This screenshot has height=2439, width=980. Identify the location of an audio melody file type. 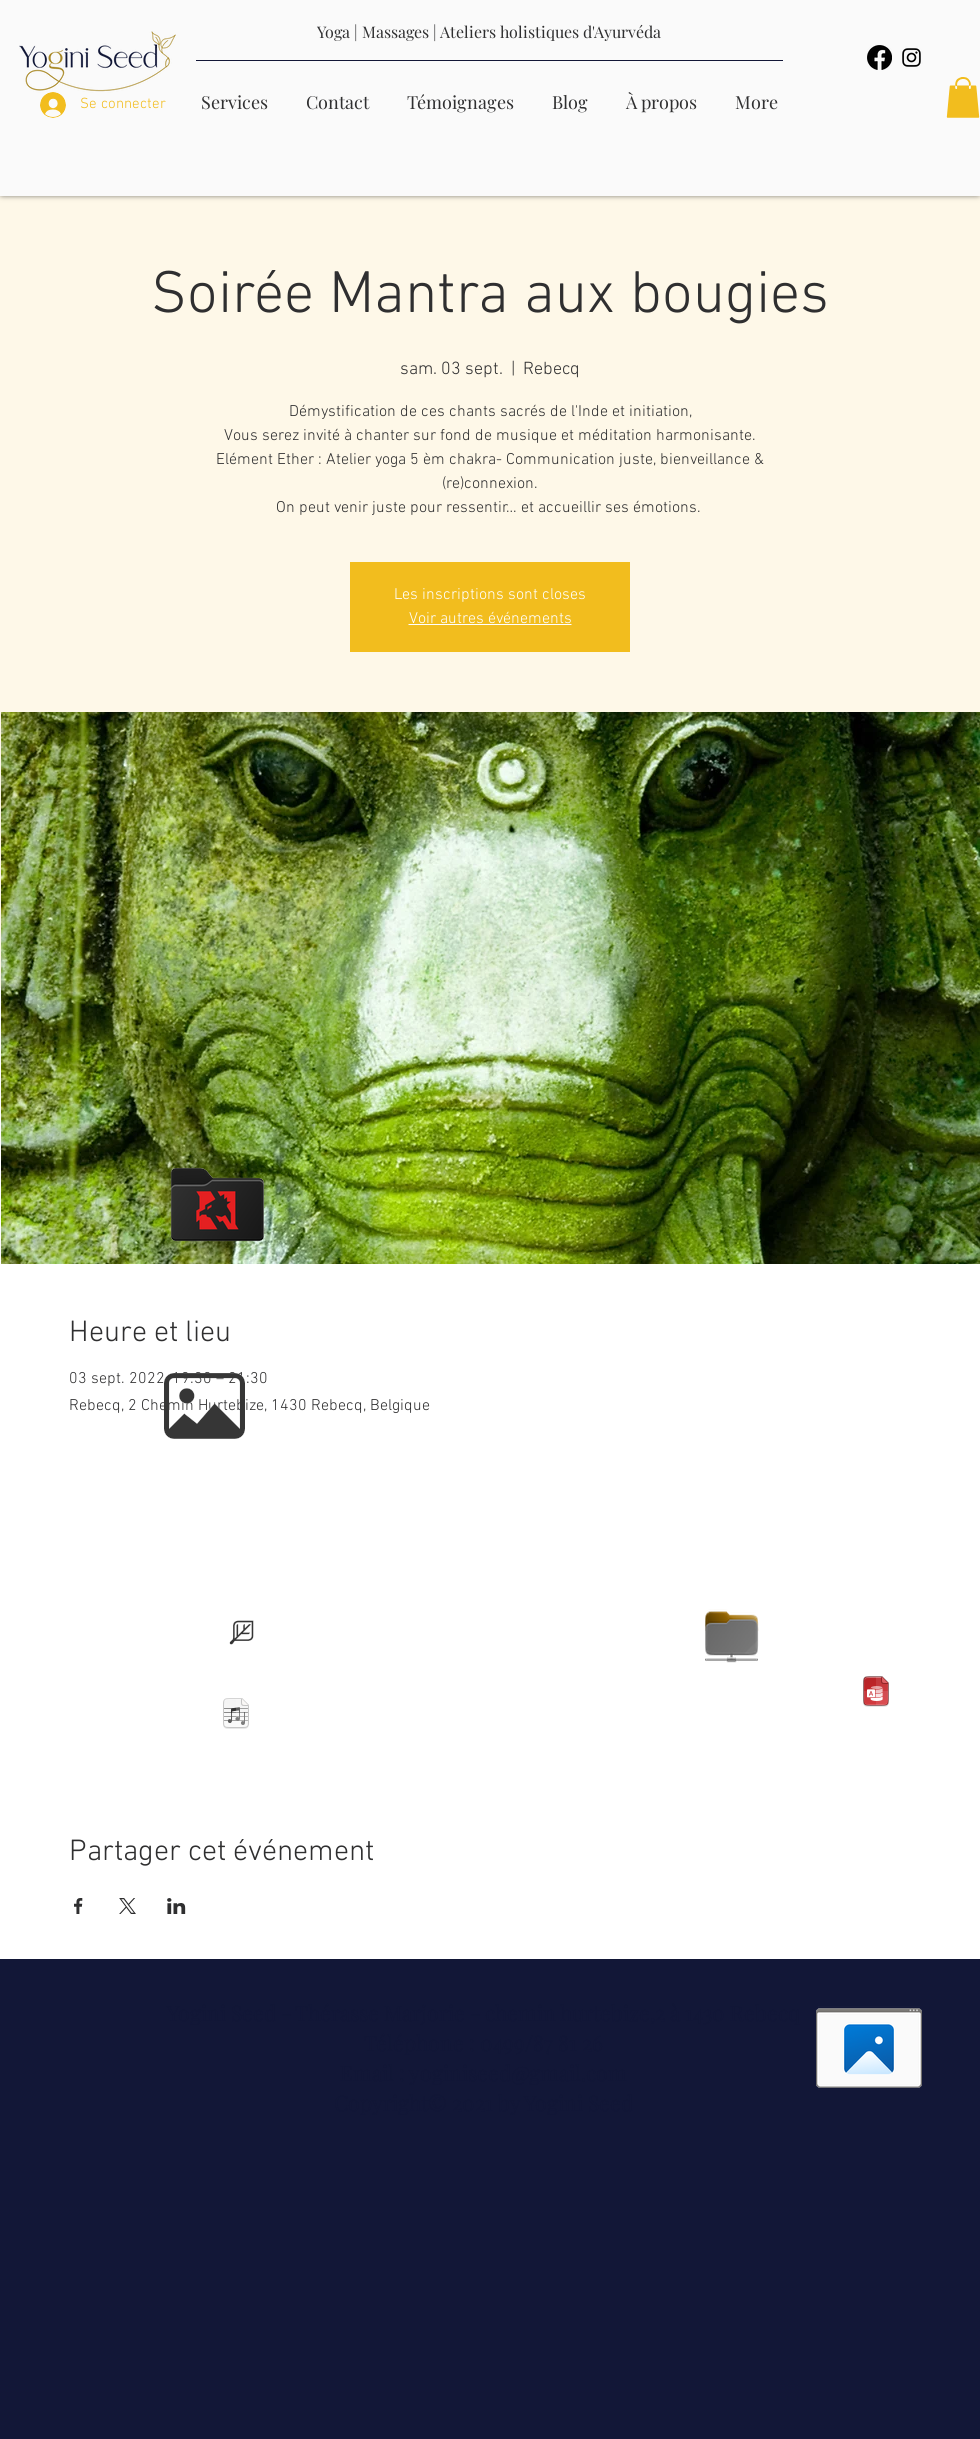
(236, 1713).